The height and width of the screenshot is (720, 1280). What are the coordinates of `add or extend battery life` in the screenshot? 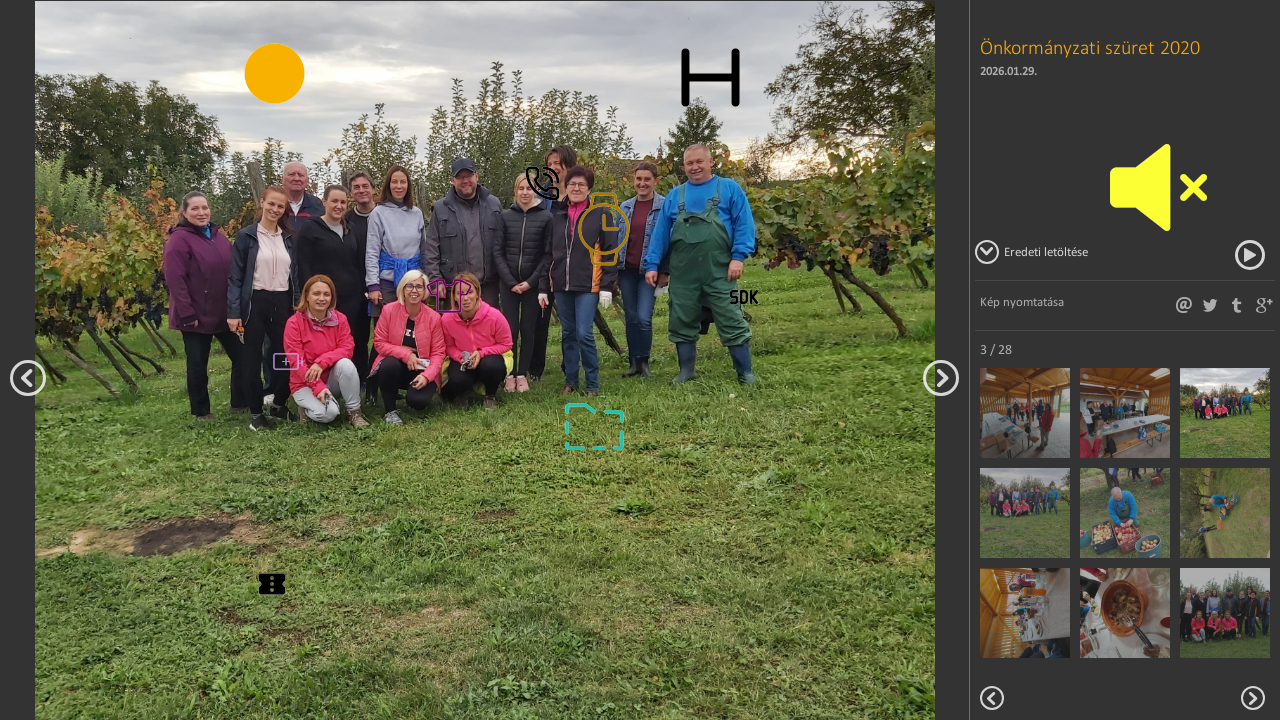 It's located at (287, 361).